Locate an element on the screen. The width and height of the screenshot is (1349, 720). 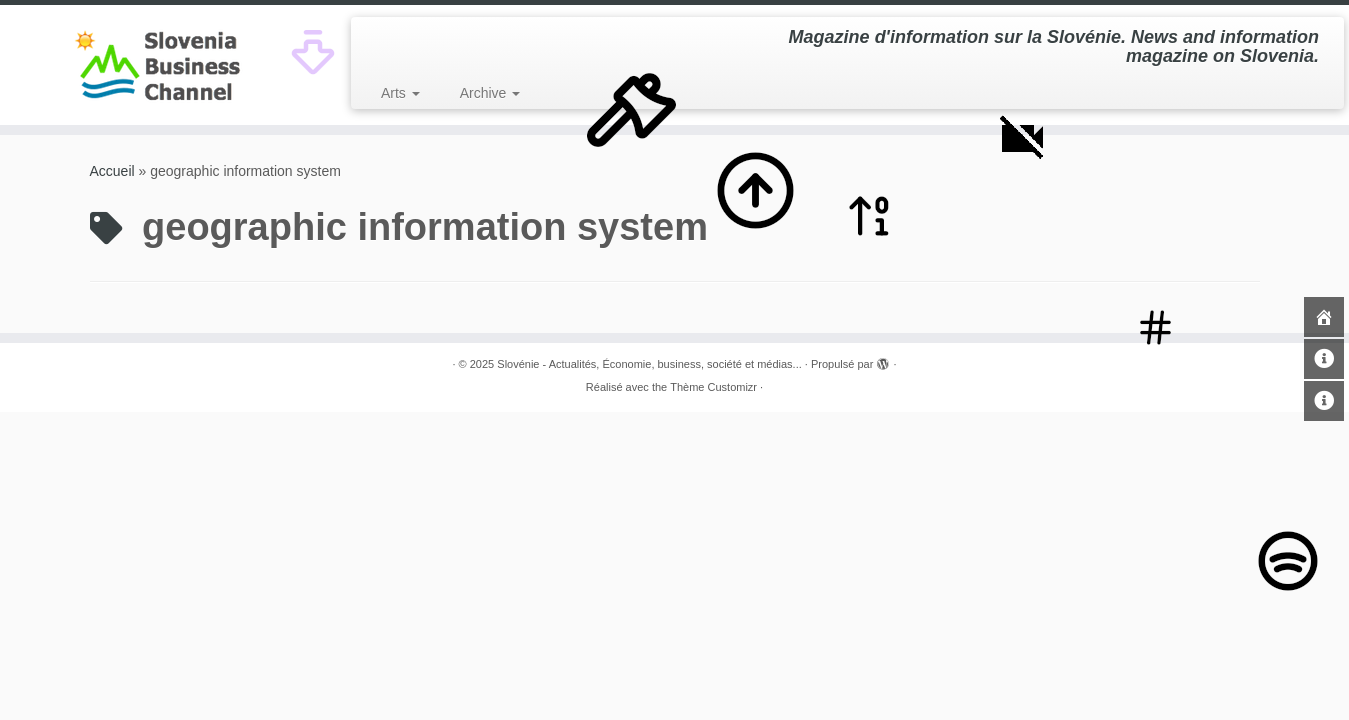
access crafting or building tools is located at coordinates (631, 113).